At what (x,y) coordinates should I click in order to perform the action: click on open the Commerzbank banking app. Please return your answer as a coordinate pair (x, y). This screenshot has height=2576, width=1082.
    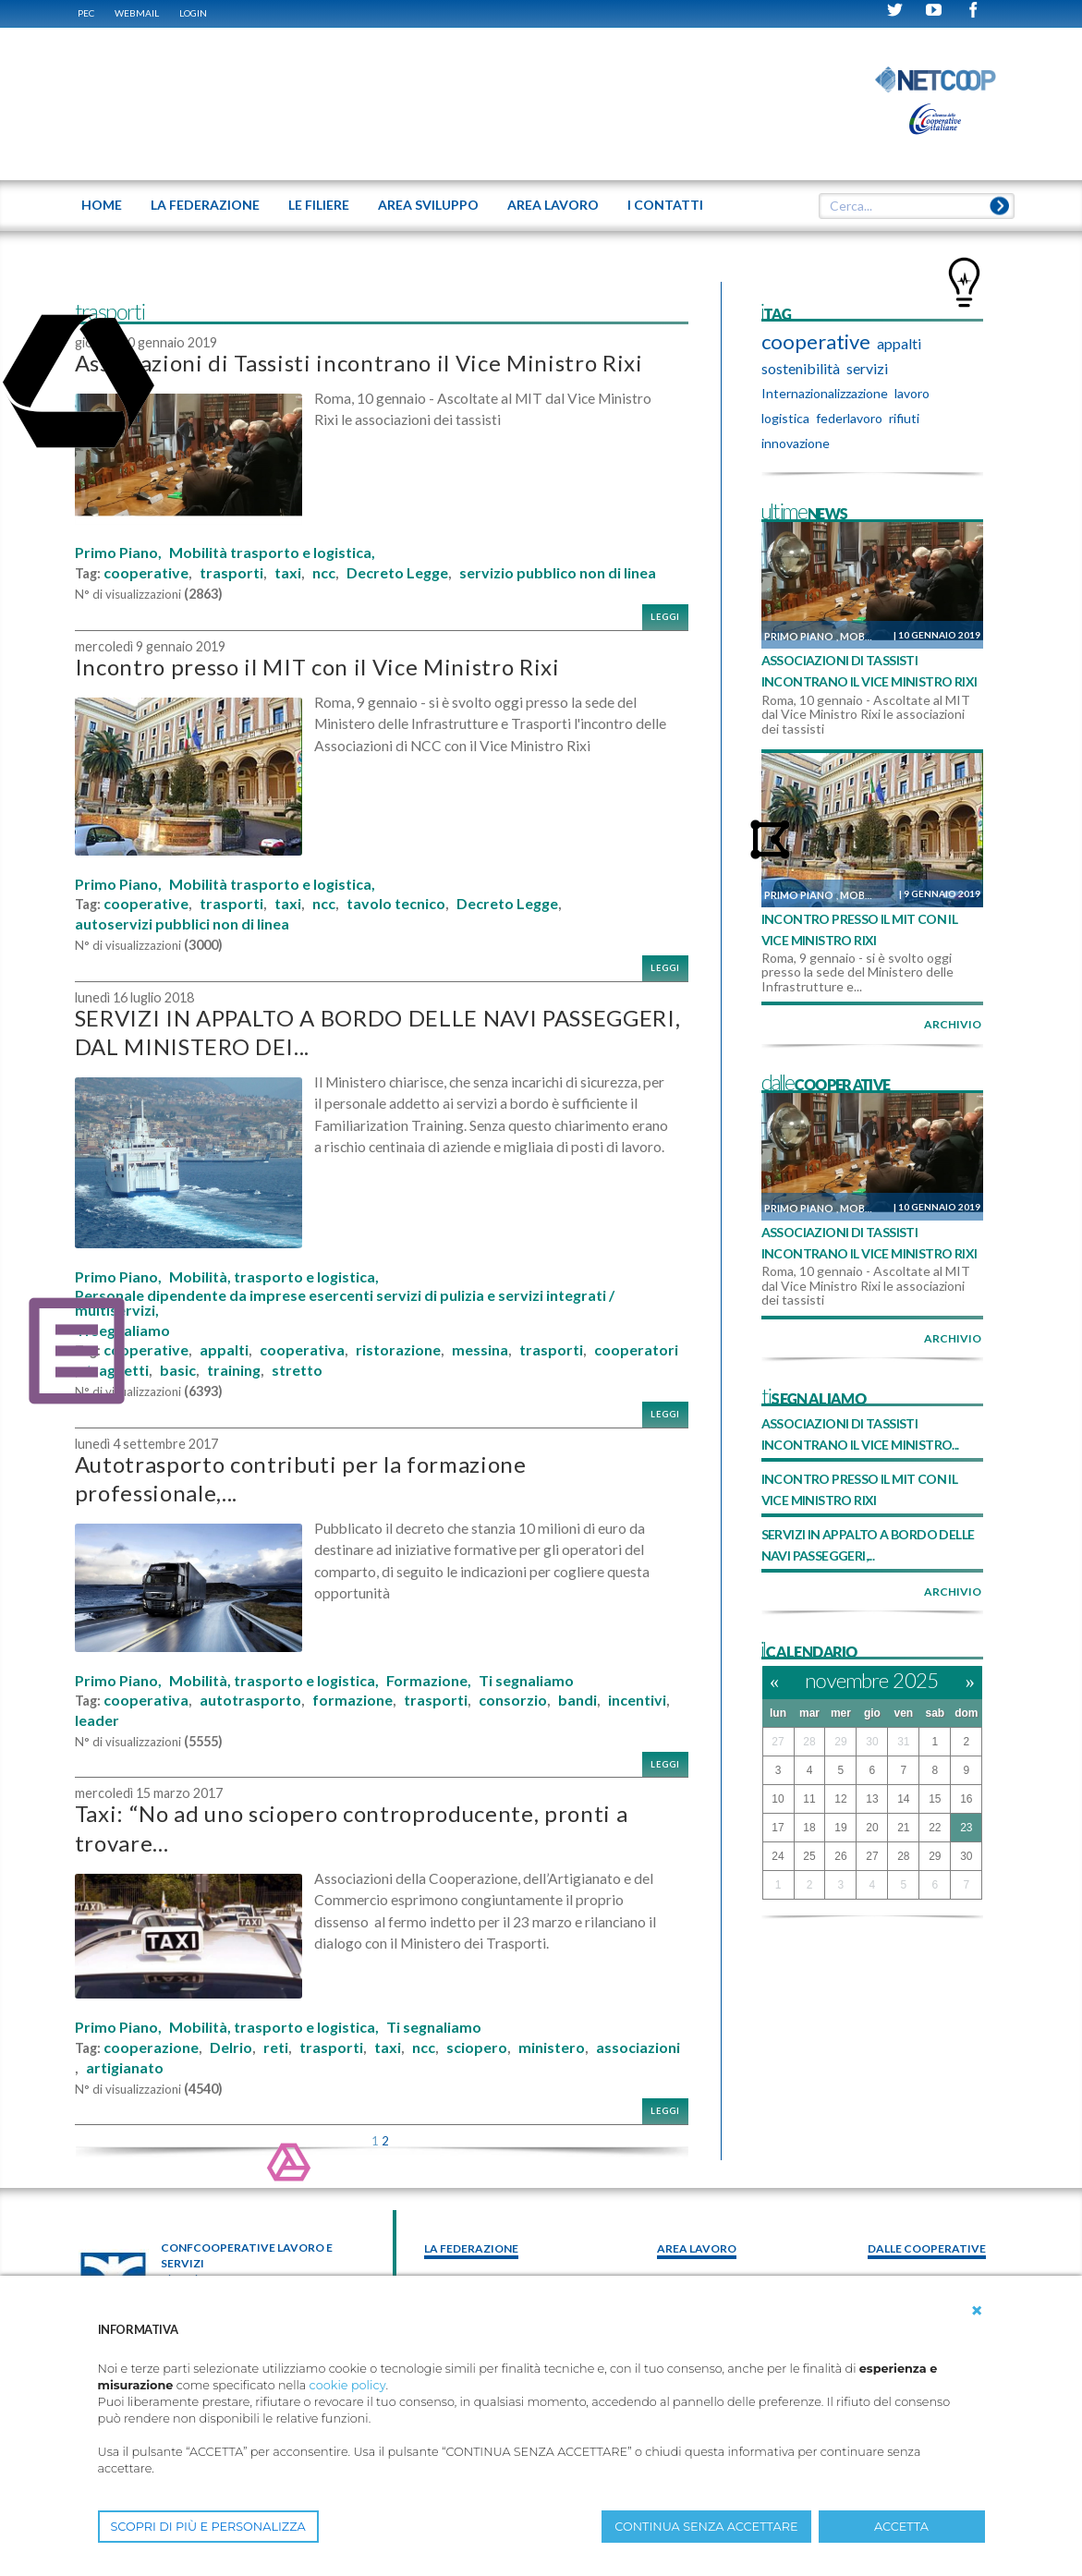
    Looking at the image, I should click on (78, 381).